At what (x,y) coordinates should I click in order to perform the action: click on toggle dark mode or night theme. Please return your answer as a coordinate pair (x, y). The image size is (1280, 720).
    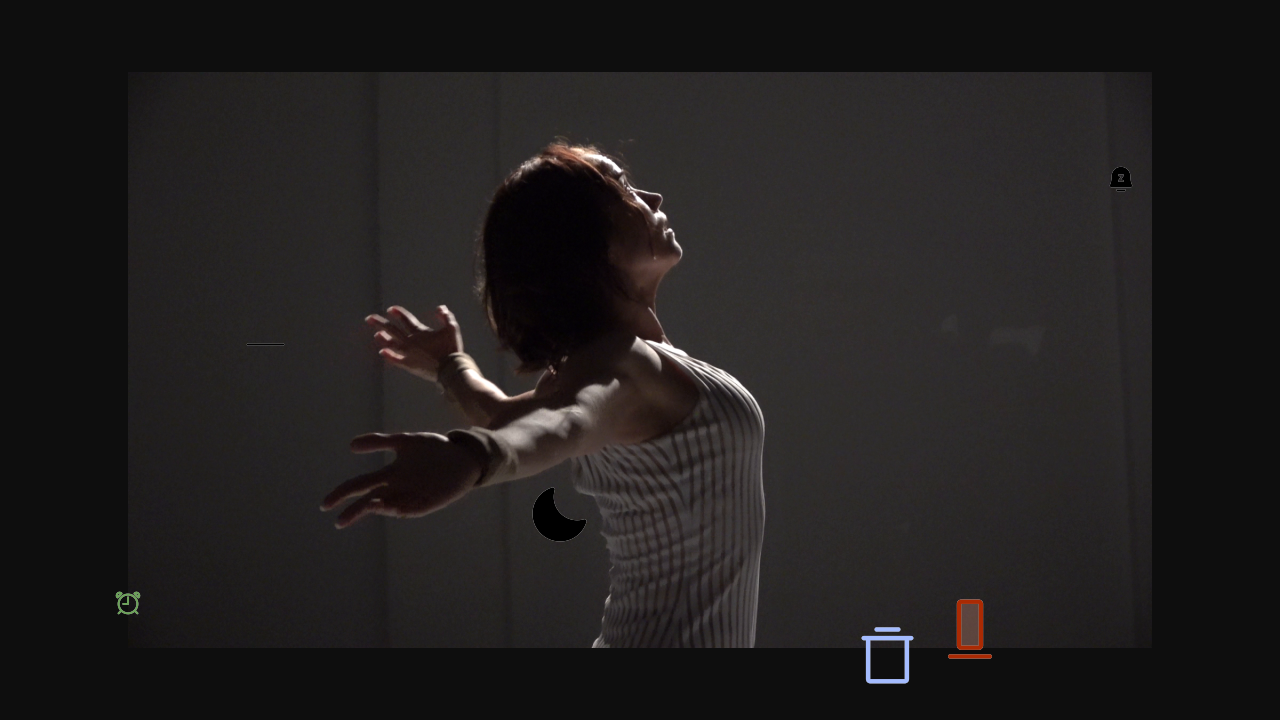
    Looking at the image, I should click on (558, 516).